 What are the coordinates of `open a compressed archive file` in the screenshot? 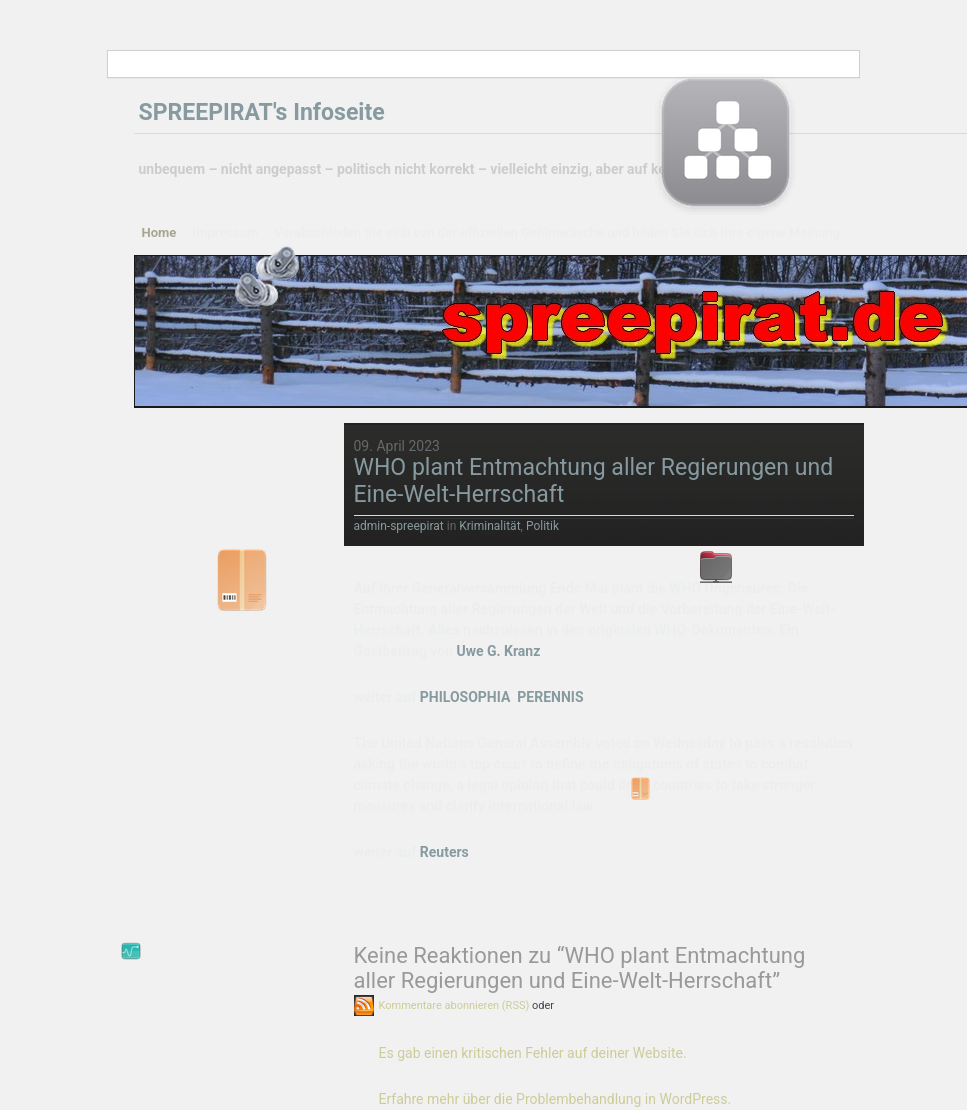 It's located at (242, 580).